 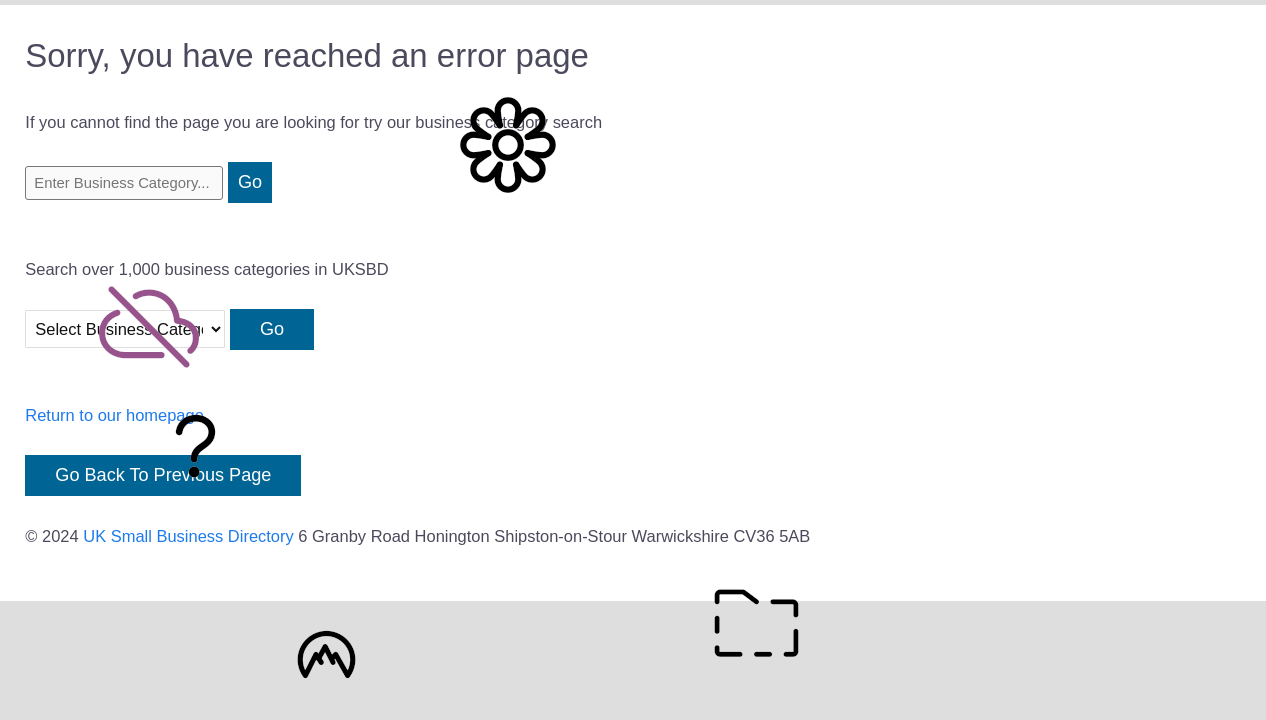 What do you see at coordinates (756, 621) in the screenshot?
I see `create a new folder` at bounding box center [756, 621].